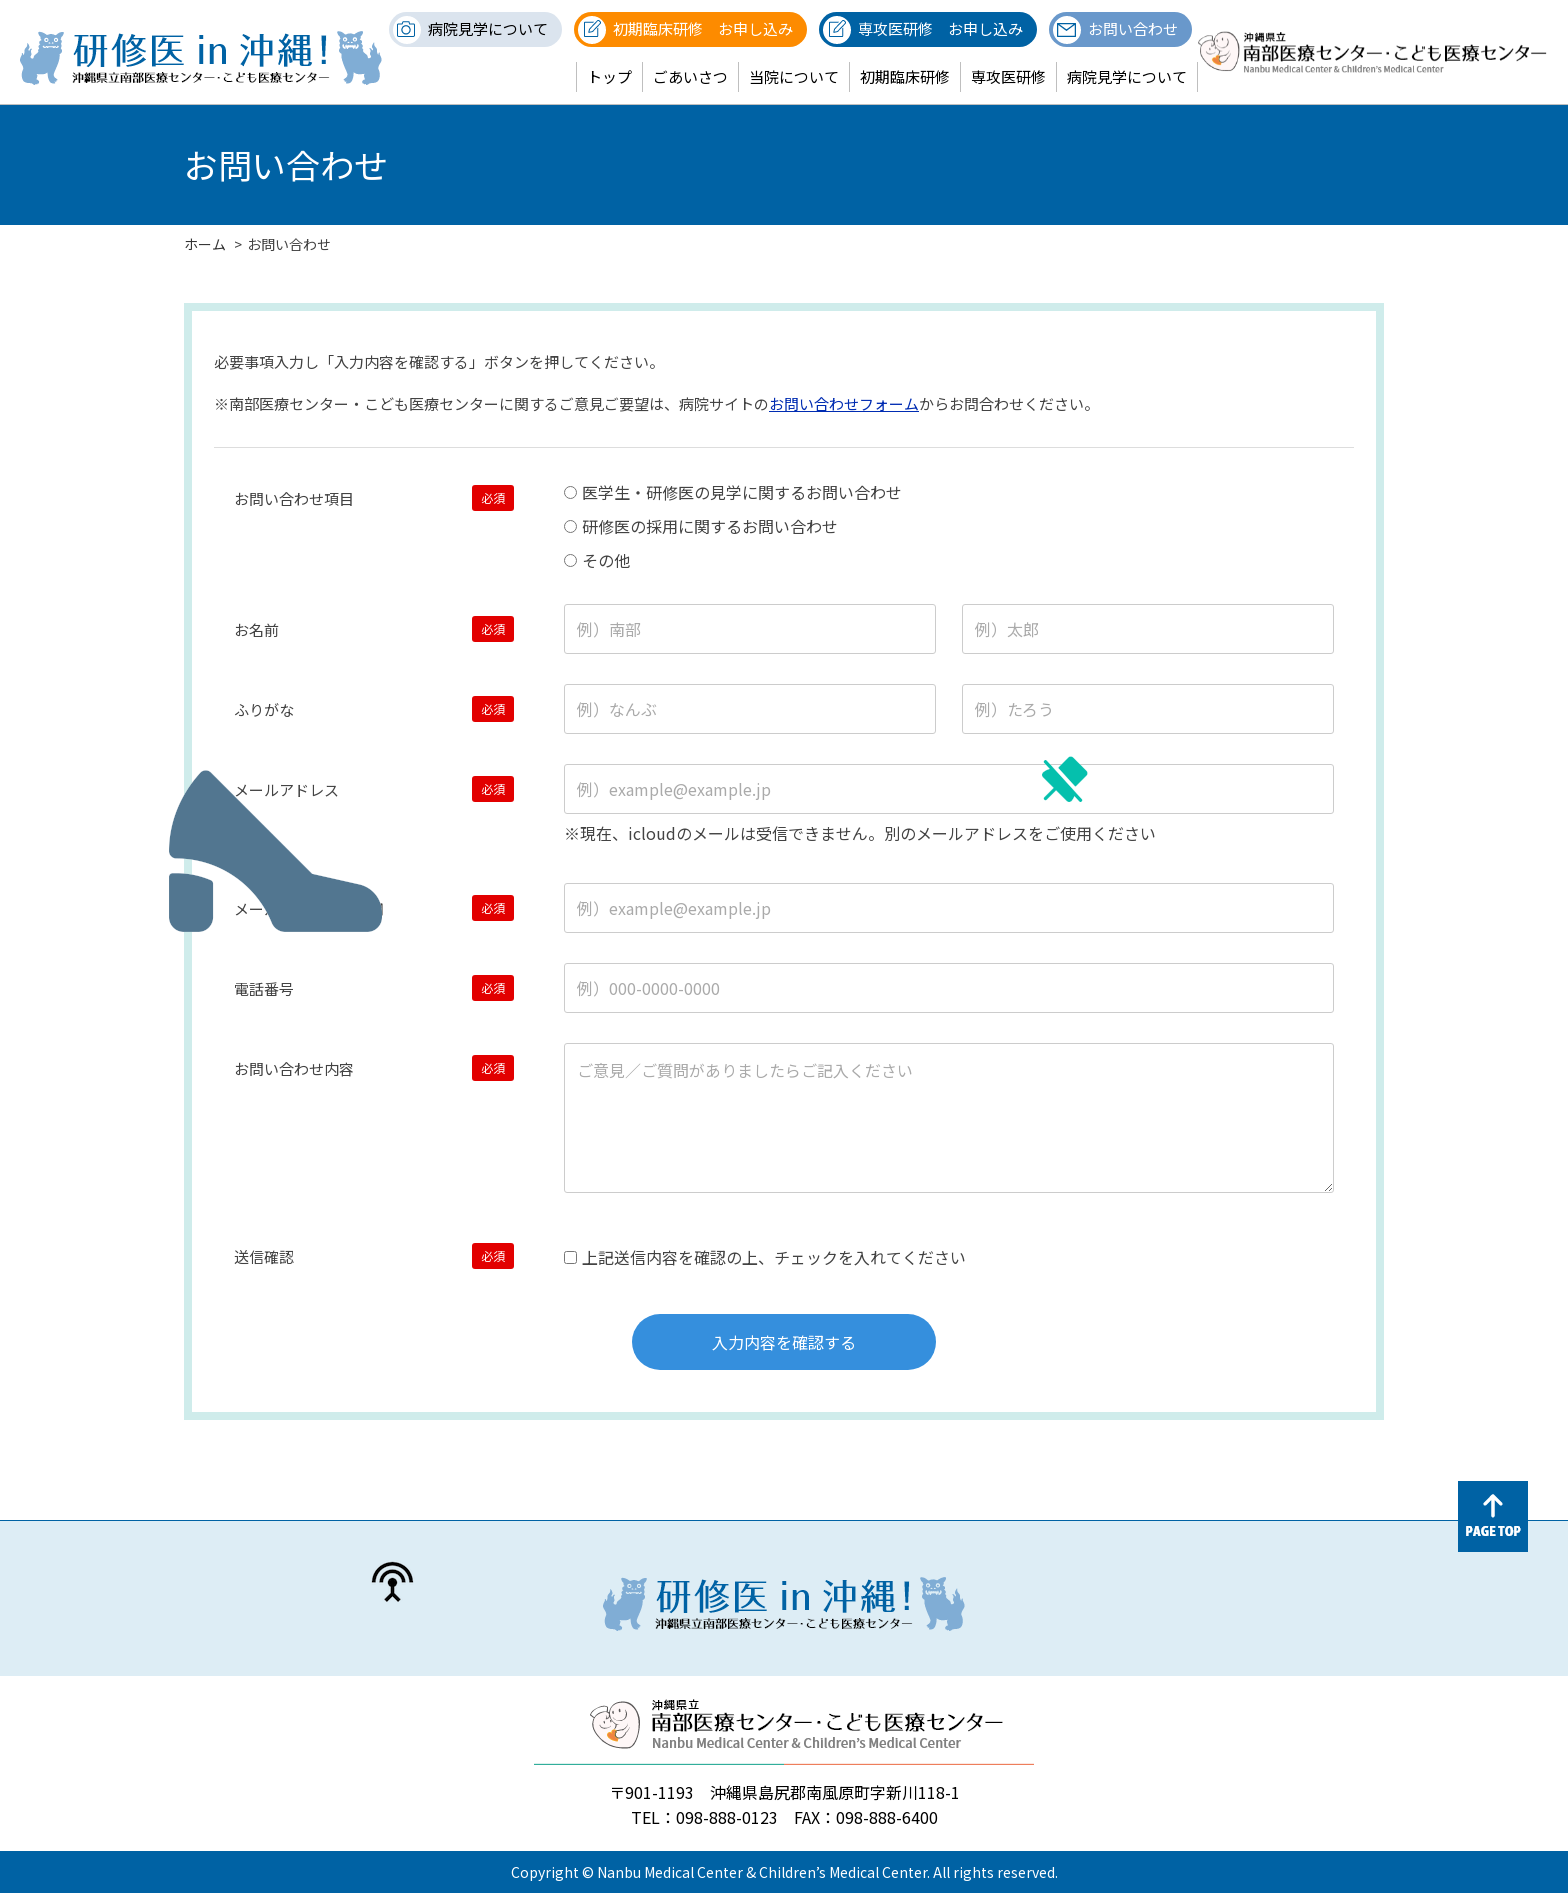 Image resolution: width=1568 pixels, height=1893 pixels. What do you see at coordinates (1063, 781) in the screenshot?
I see `unpin this item` at bounding box center [1063, 781].